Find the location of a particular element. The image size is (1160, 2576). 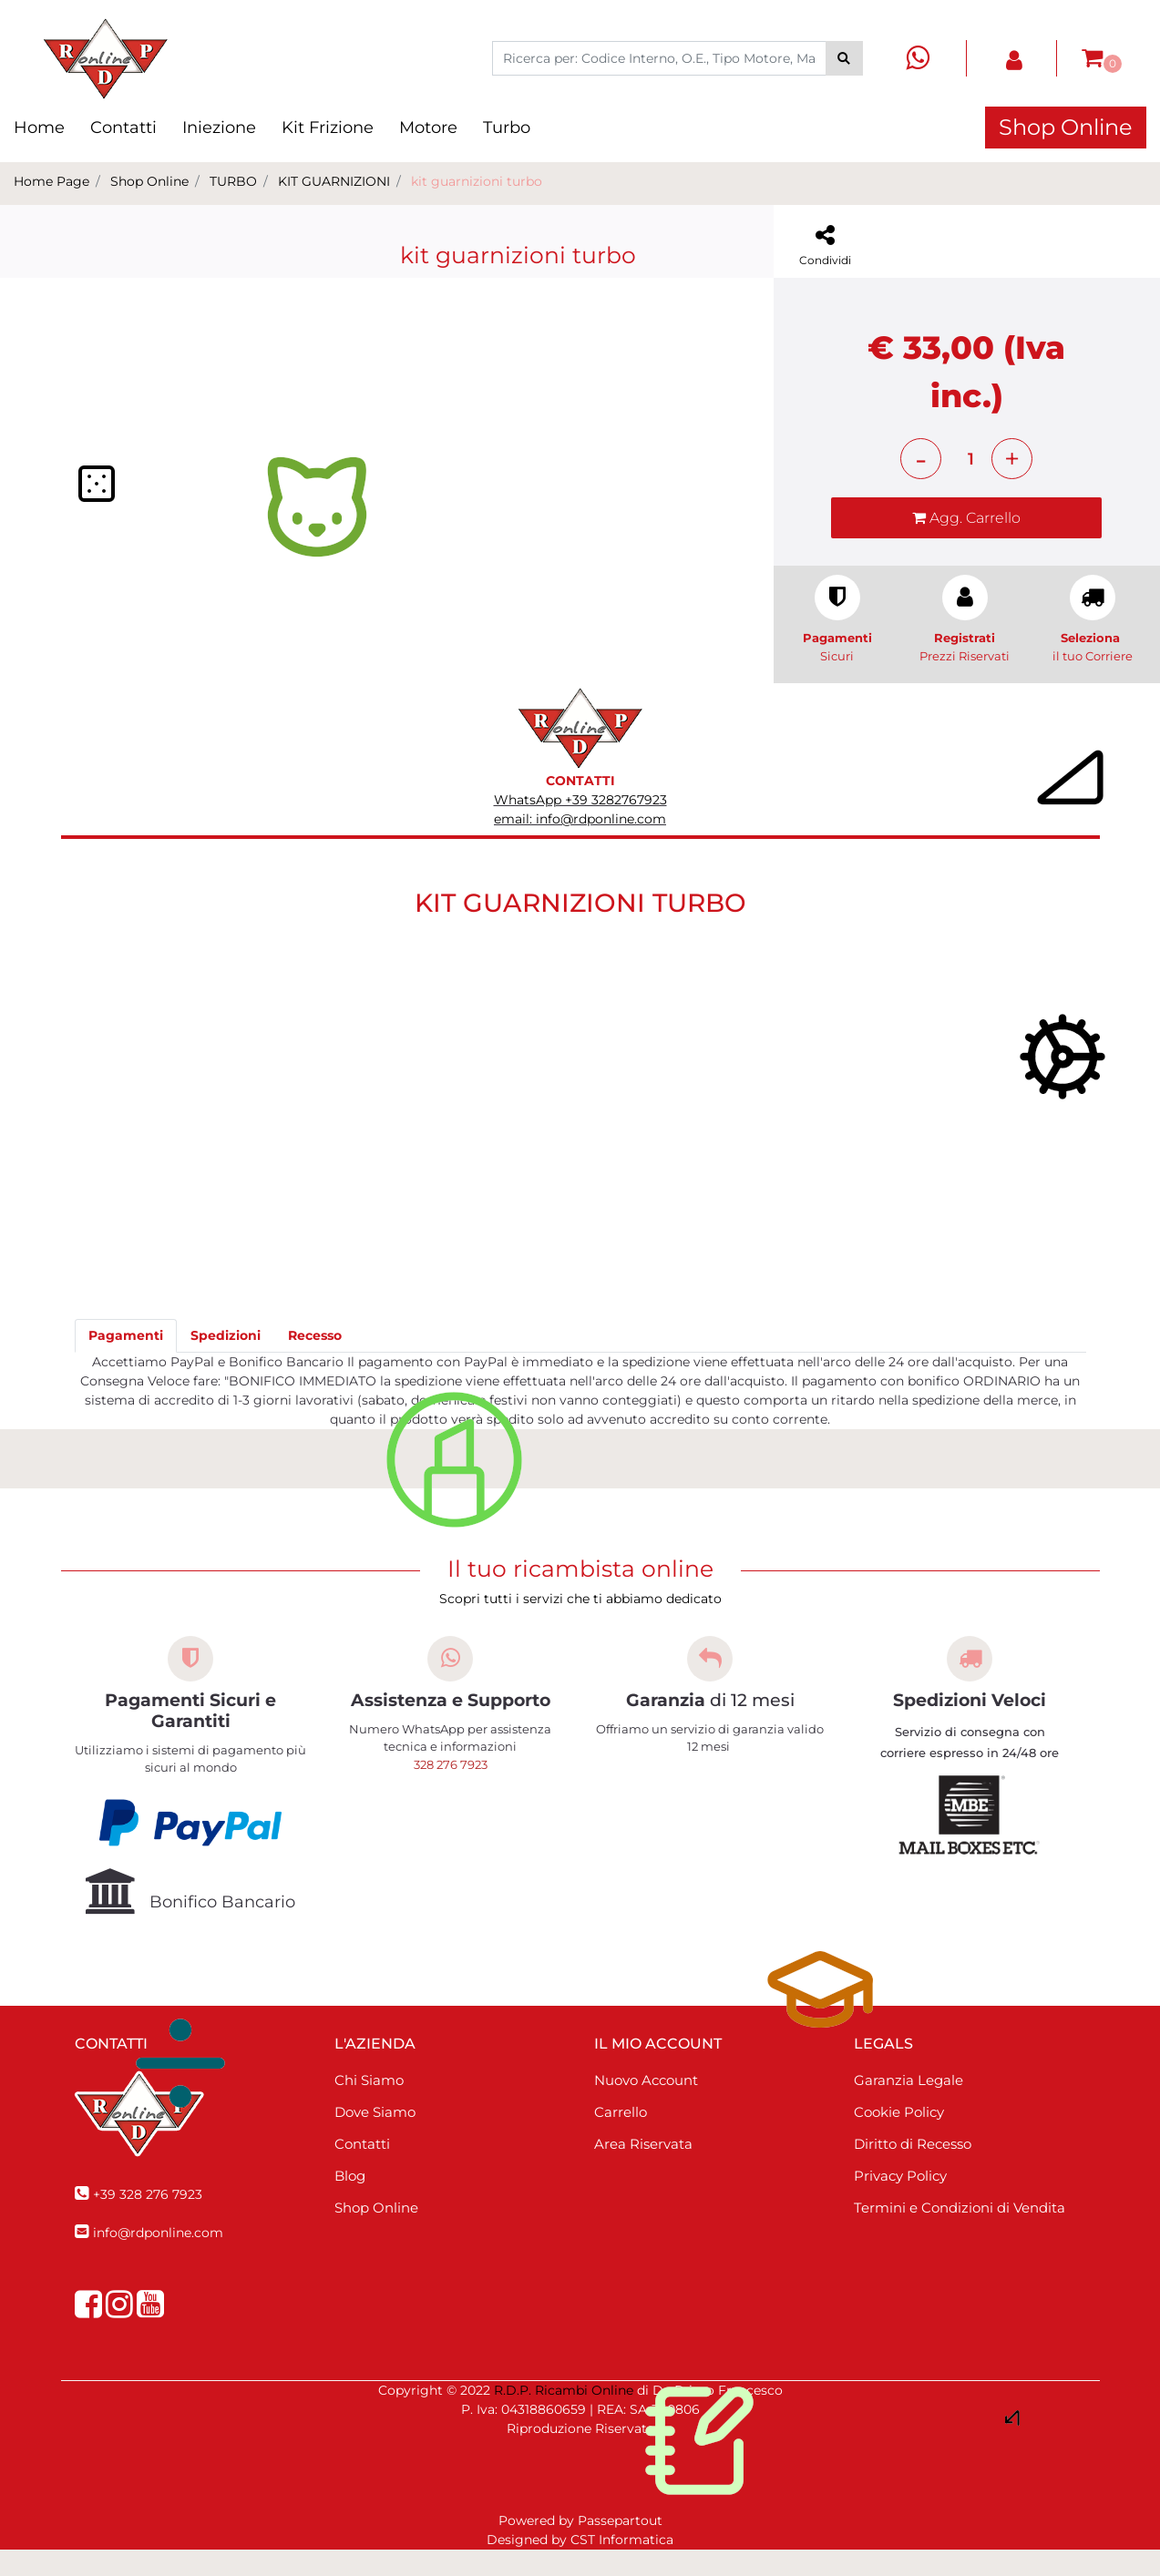

make a sharp left turn in navigation is located at coordinates (1012, 2418).